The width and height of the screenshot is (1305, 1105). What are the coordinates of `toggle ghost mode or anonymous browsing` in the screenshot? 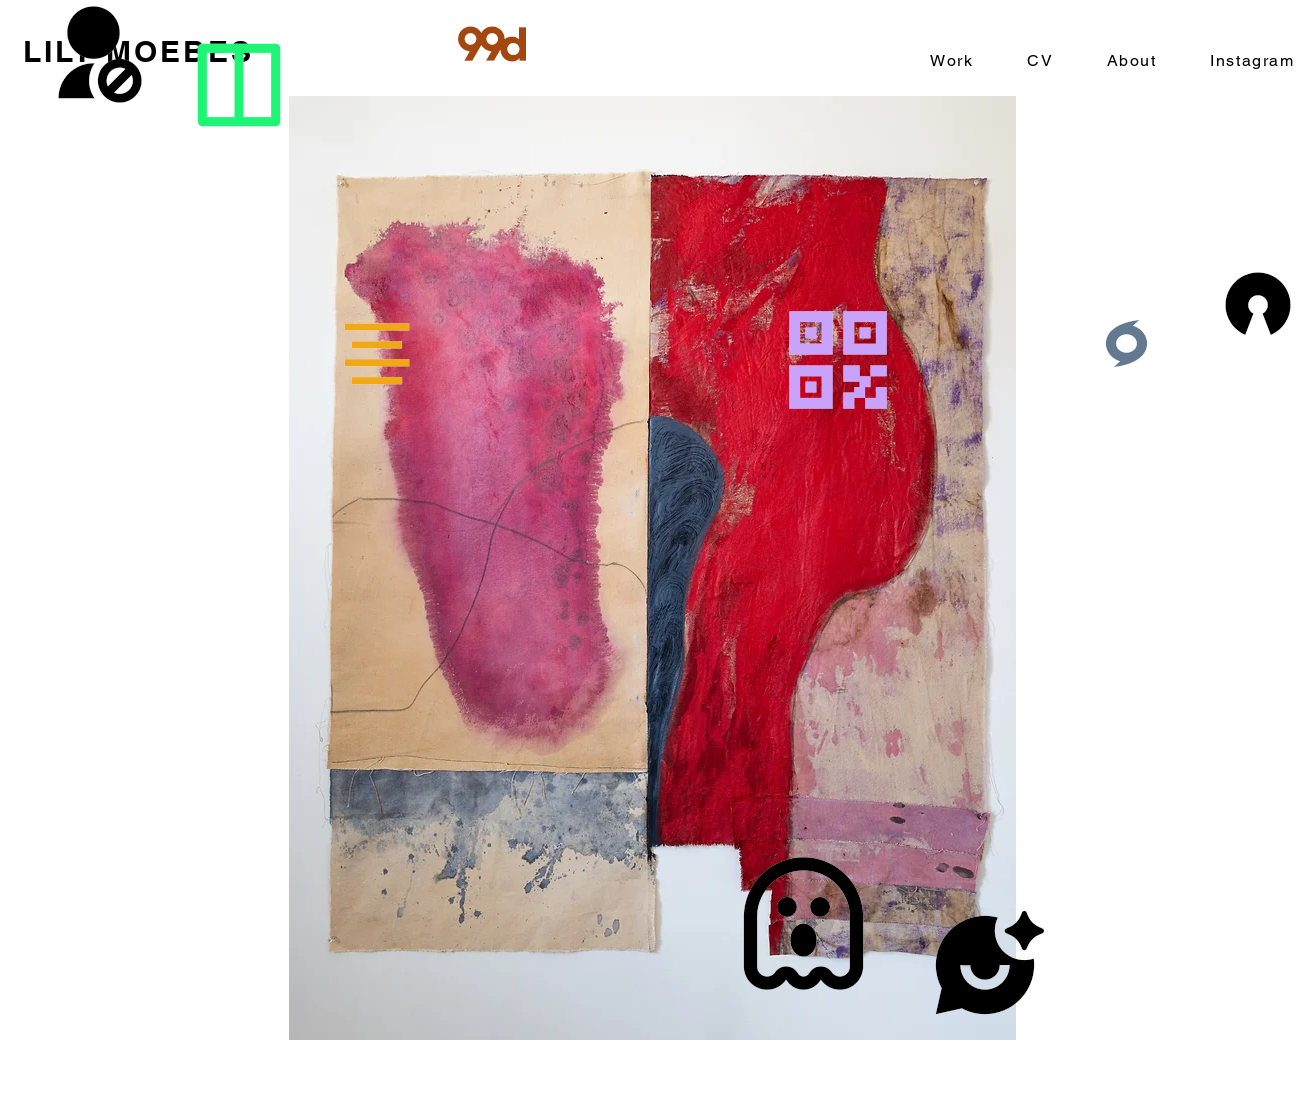 It's located at (803, 923).